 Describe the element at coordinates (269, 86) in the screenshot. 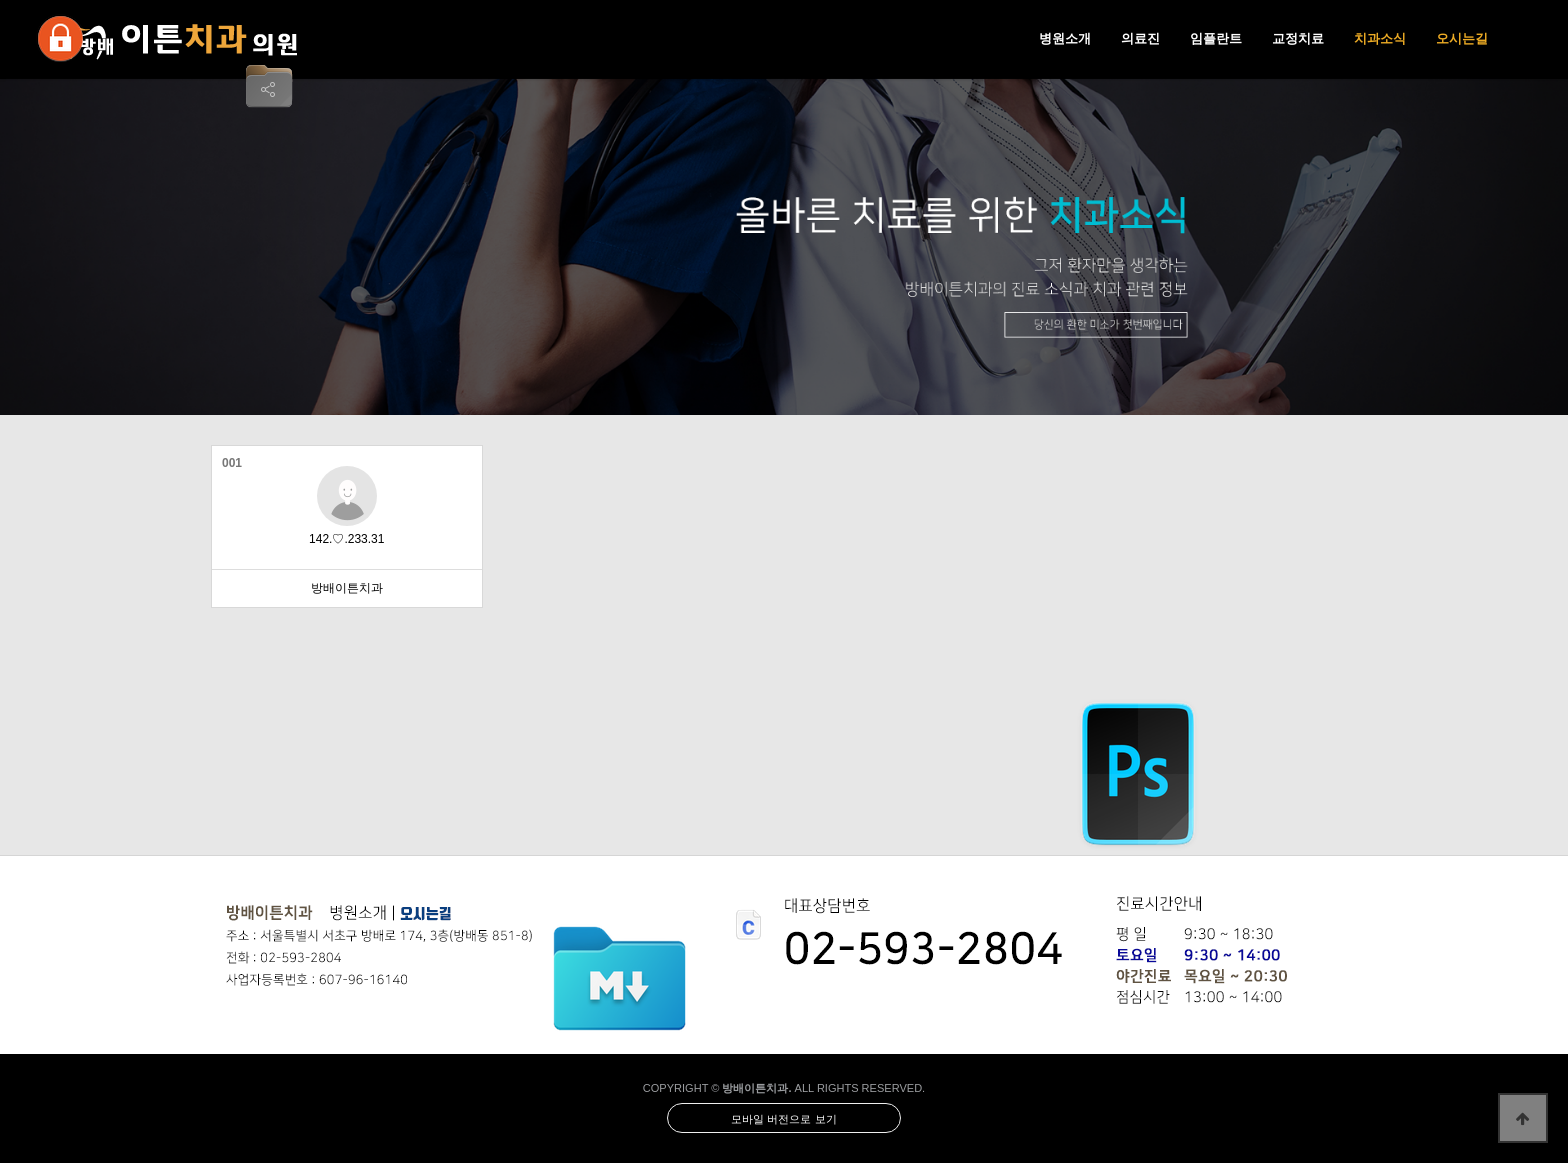

I see `open your public shared folder` at that location.